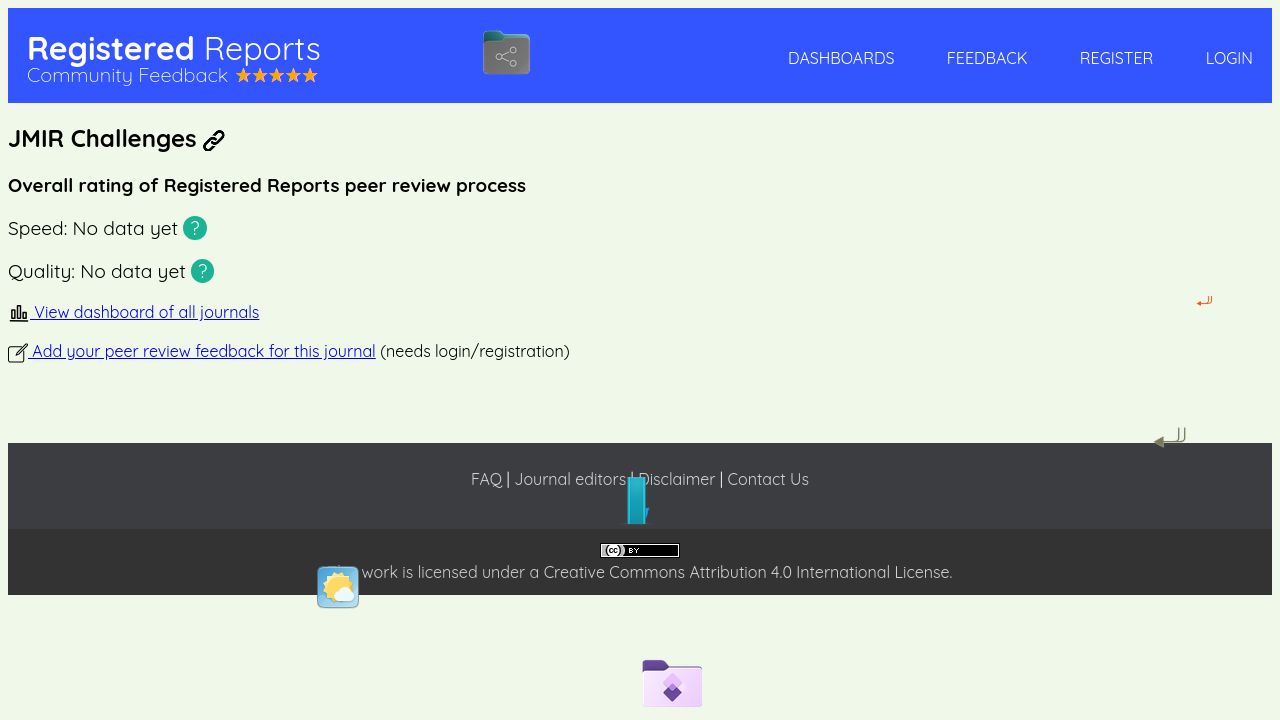  I want to click on access your public shared folder, so click(506, 52).